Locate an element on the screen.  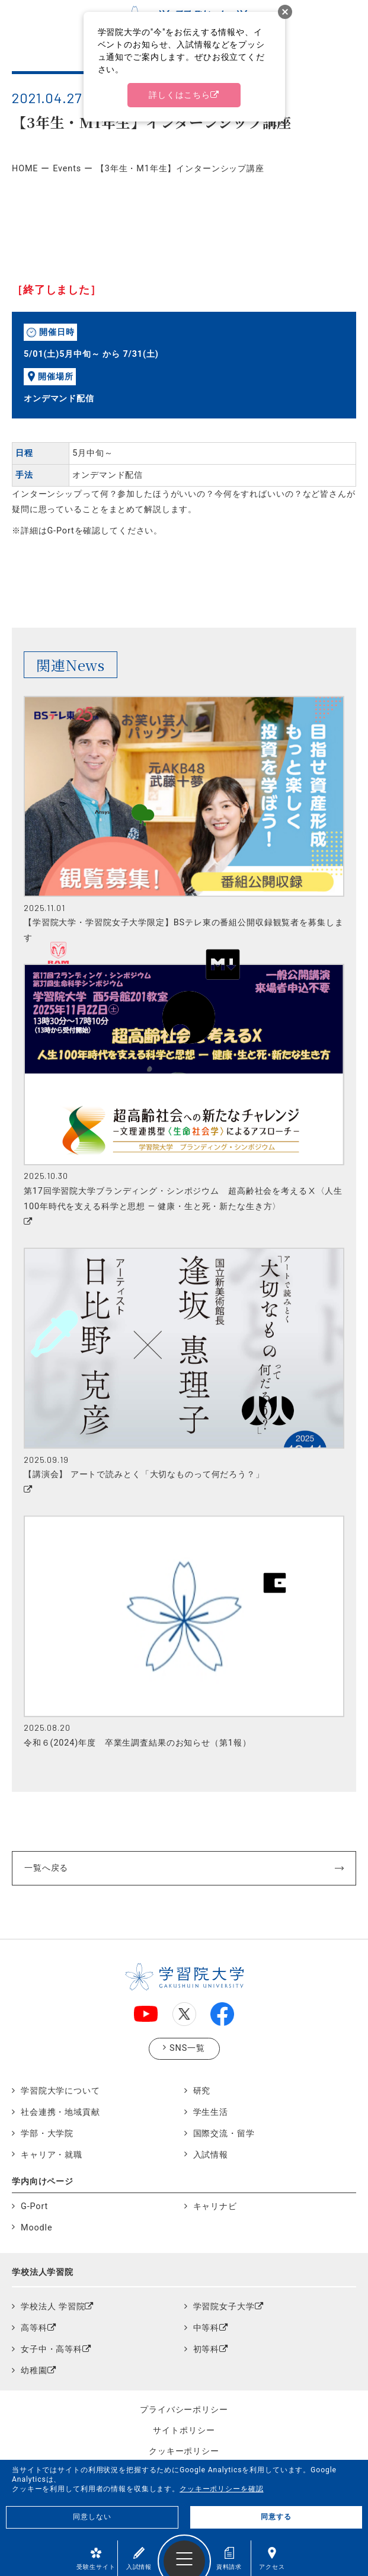
indicates light rain or drizzle conditions is located at coordinates (143, 814).